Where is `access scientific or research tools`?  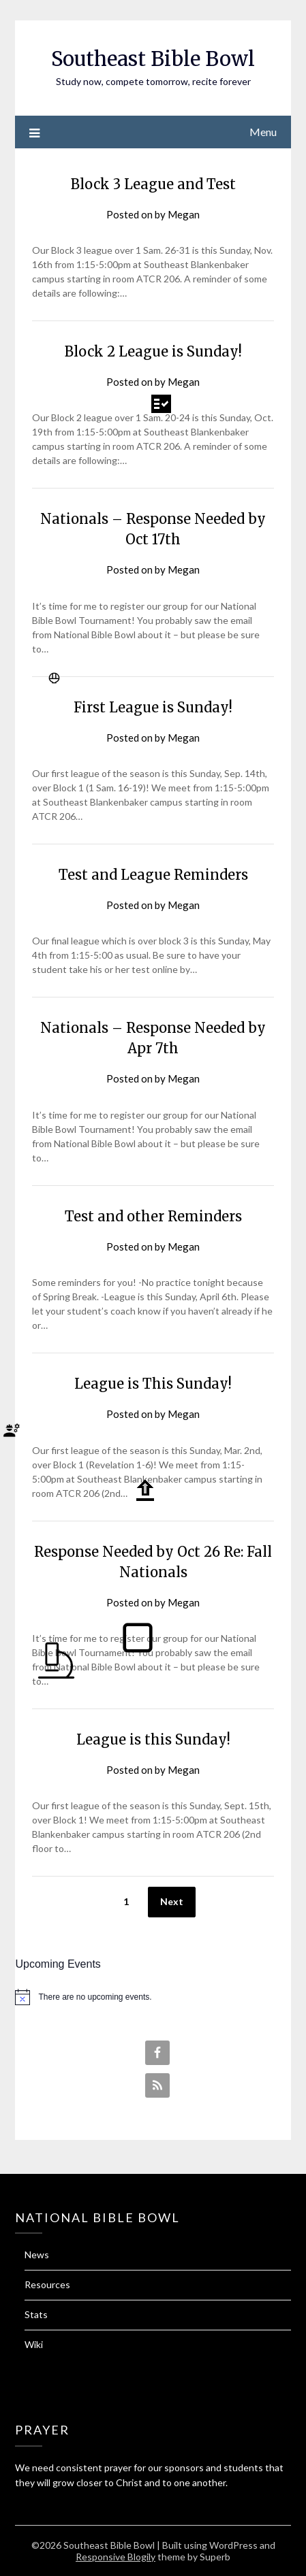 access scientific or research tools is located at coordinates (56, 1662).